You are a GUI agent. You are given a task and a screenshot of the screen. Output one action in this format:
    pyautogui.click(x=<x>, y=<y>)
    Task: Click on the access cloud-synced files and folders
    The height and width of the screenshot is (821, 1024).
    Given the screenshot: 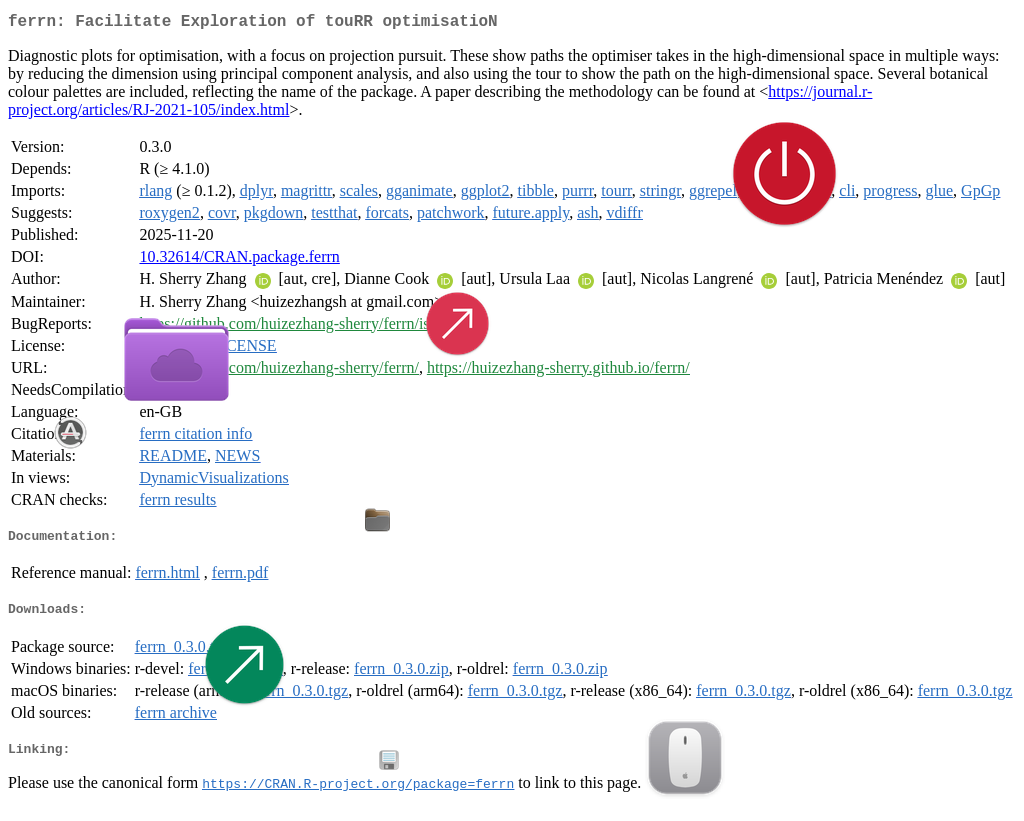 What is the action you would take?
    pyautogui.click(x=176, y=359)
    